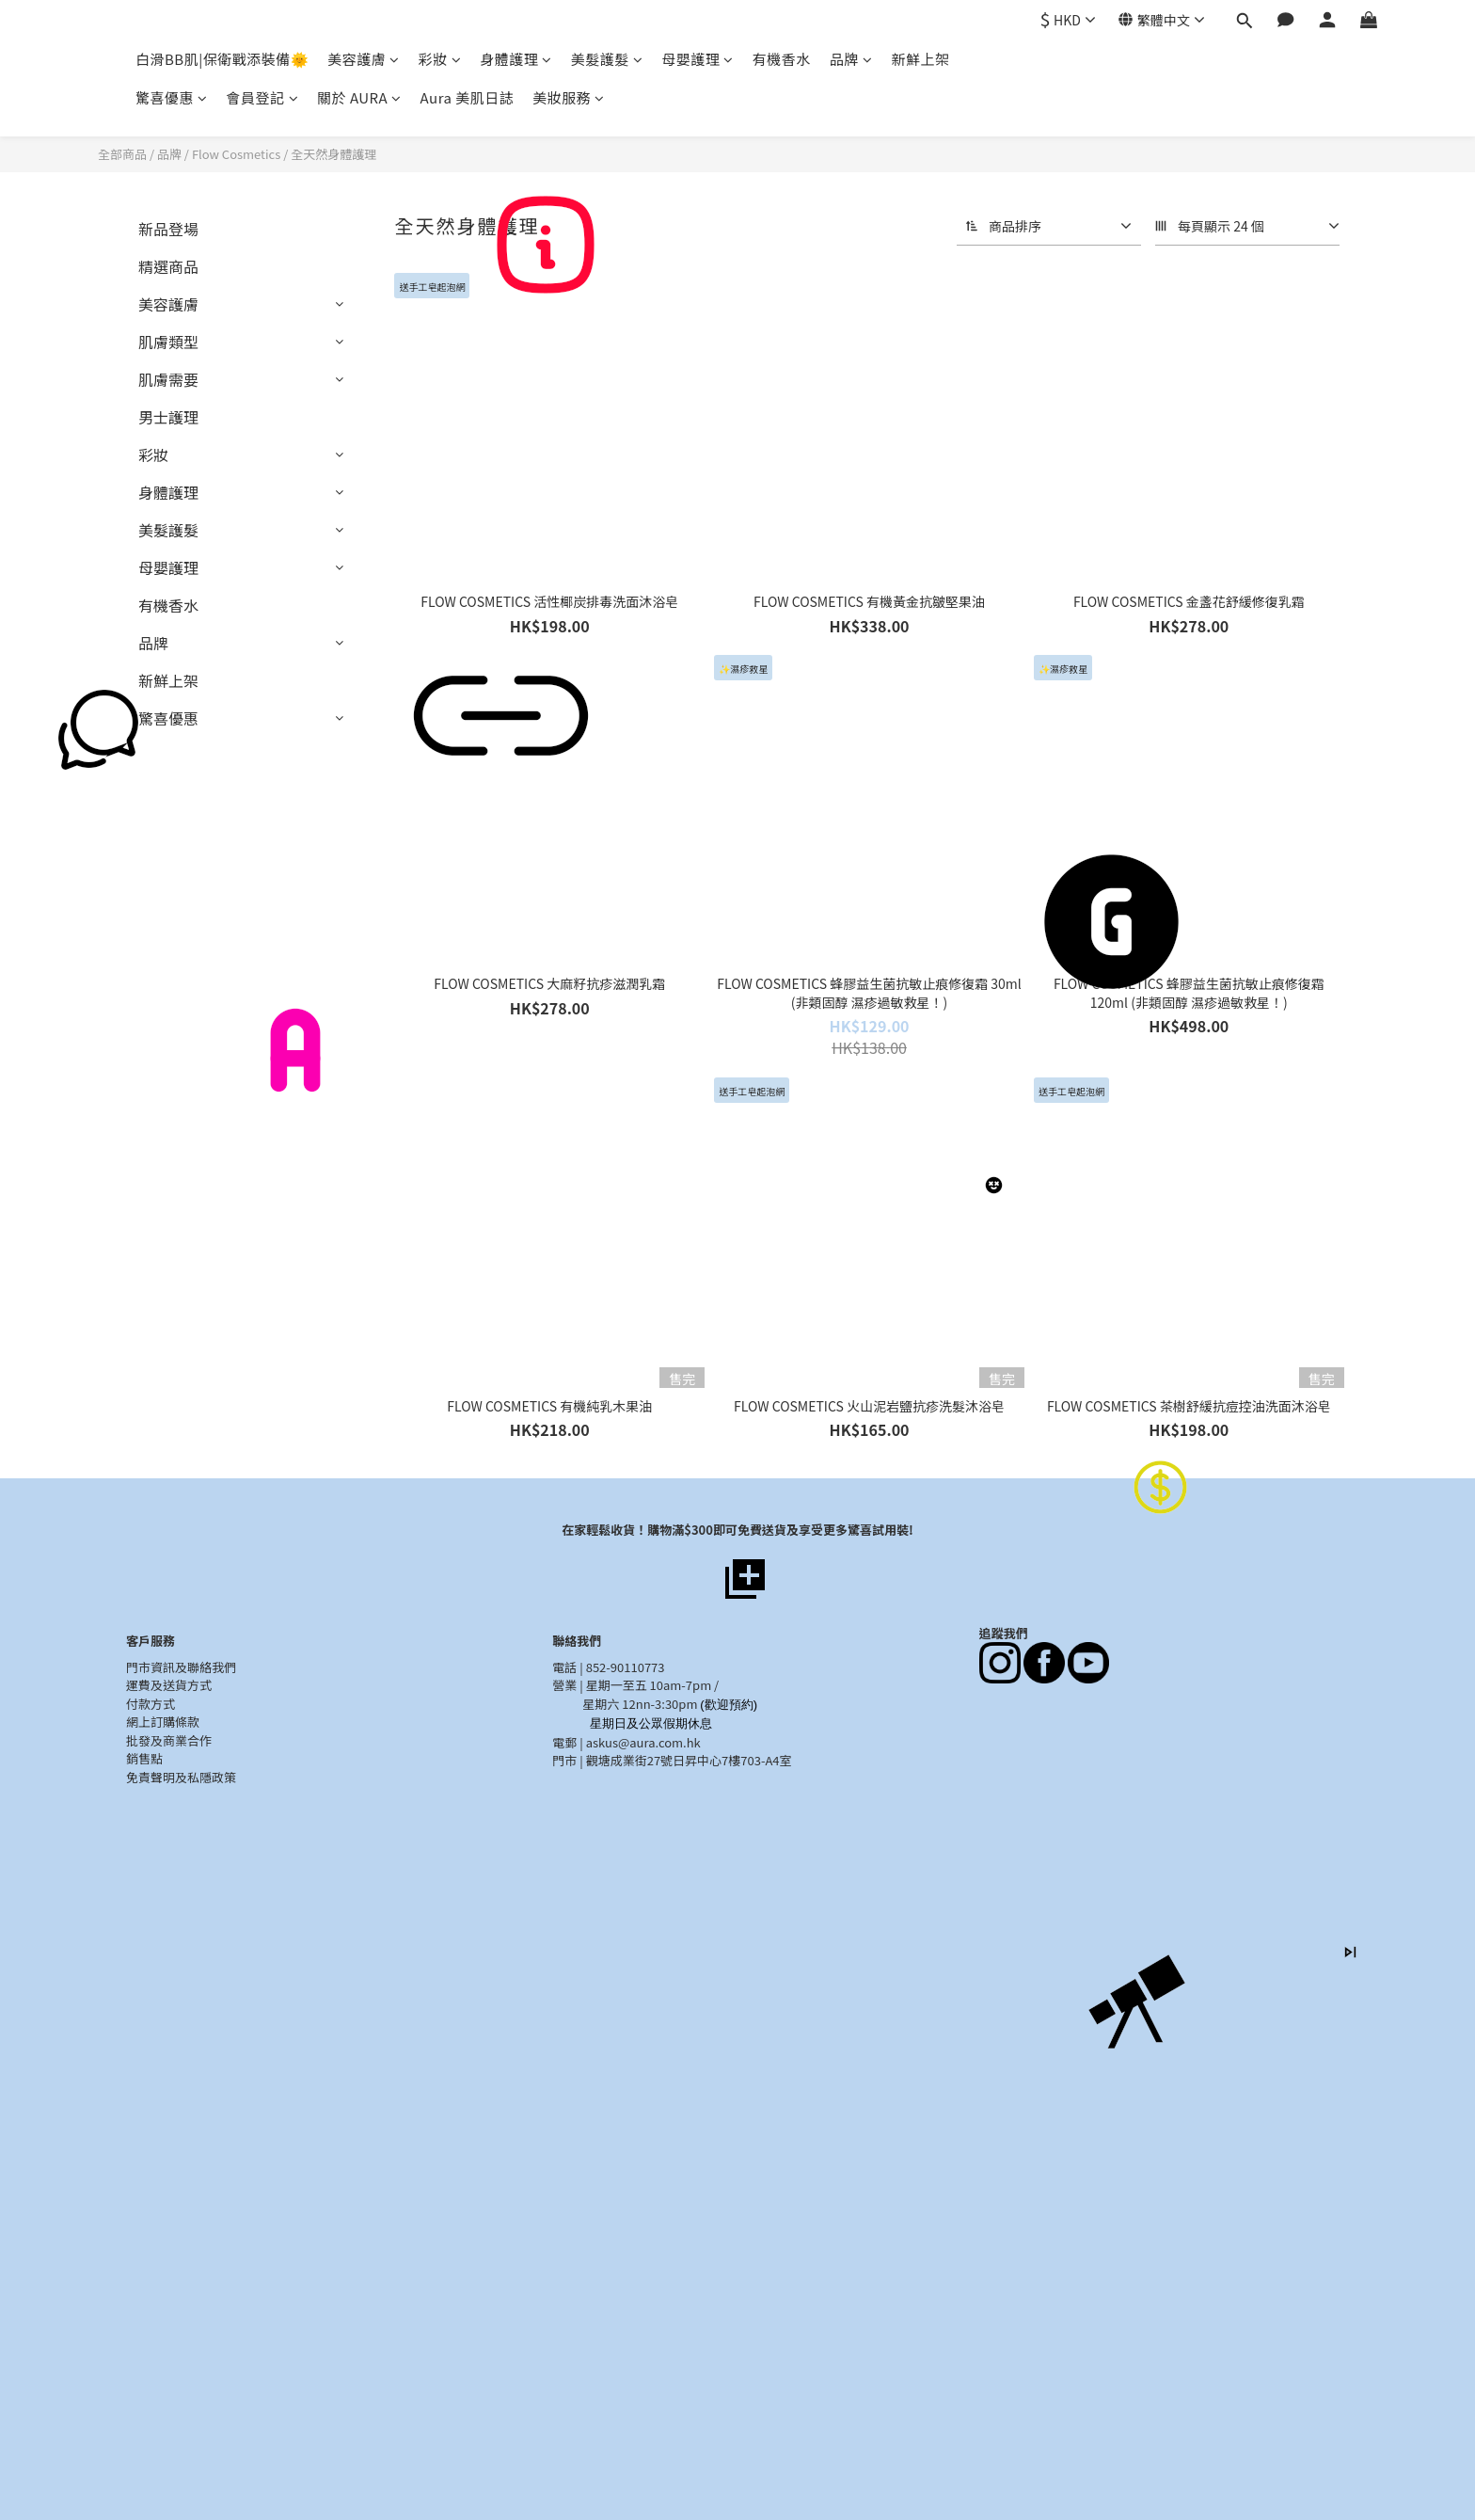 This screenshot has height=2520, width=1475. What do you see at coordinates (993, 1185) in the screenshot?
I see `select a silly or goofy mood reaction` at bounding box center [993, 1185].